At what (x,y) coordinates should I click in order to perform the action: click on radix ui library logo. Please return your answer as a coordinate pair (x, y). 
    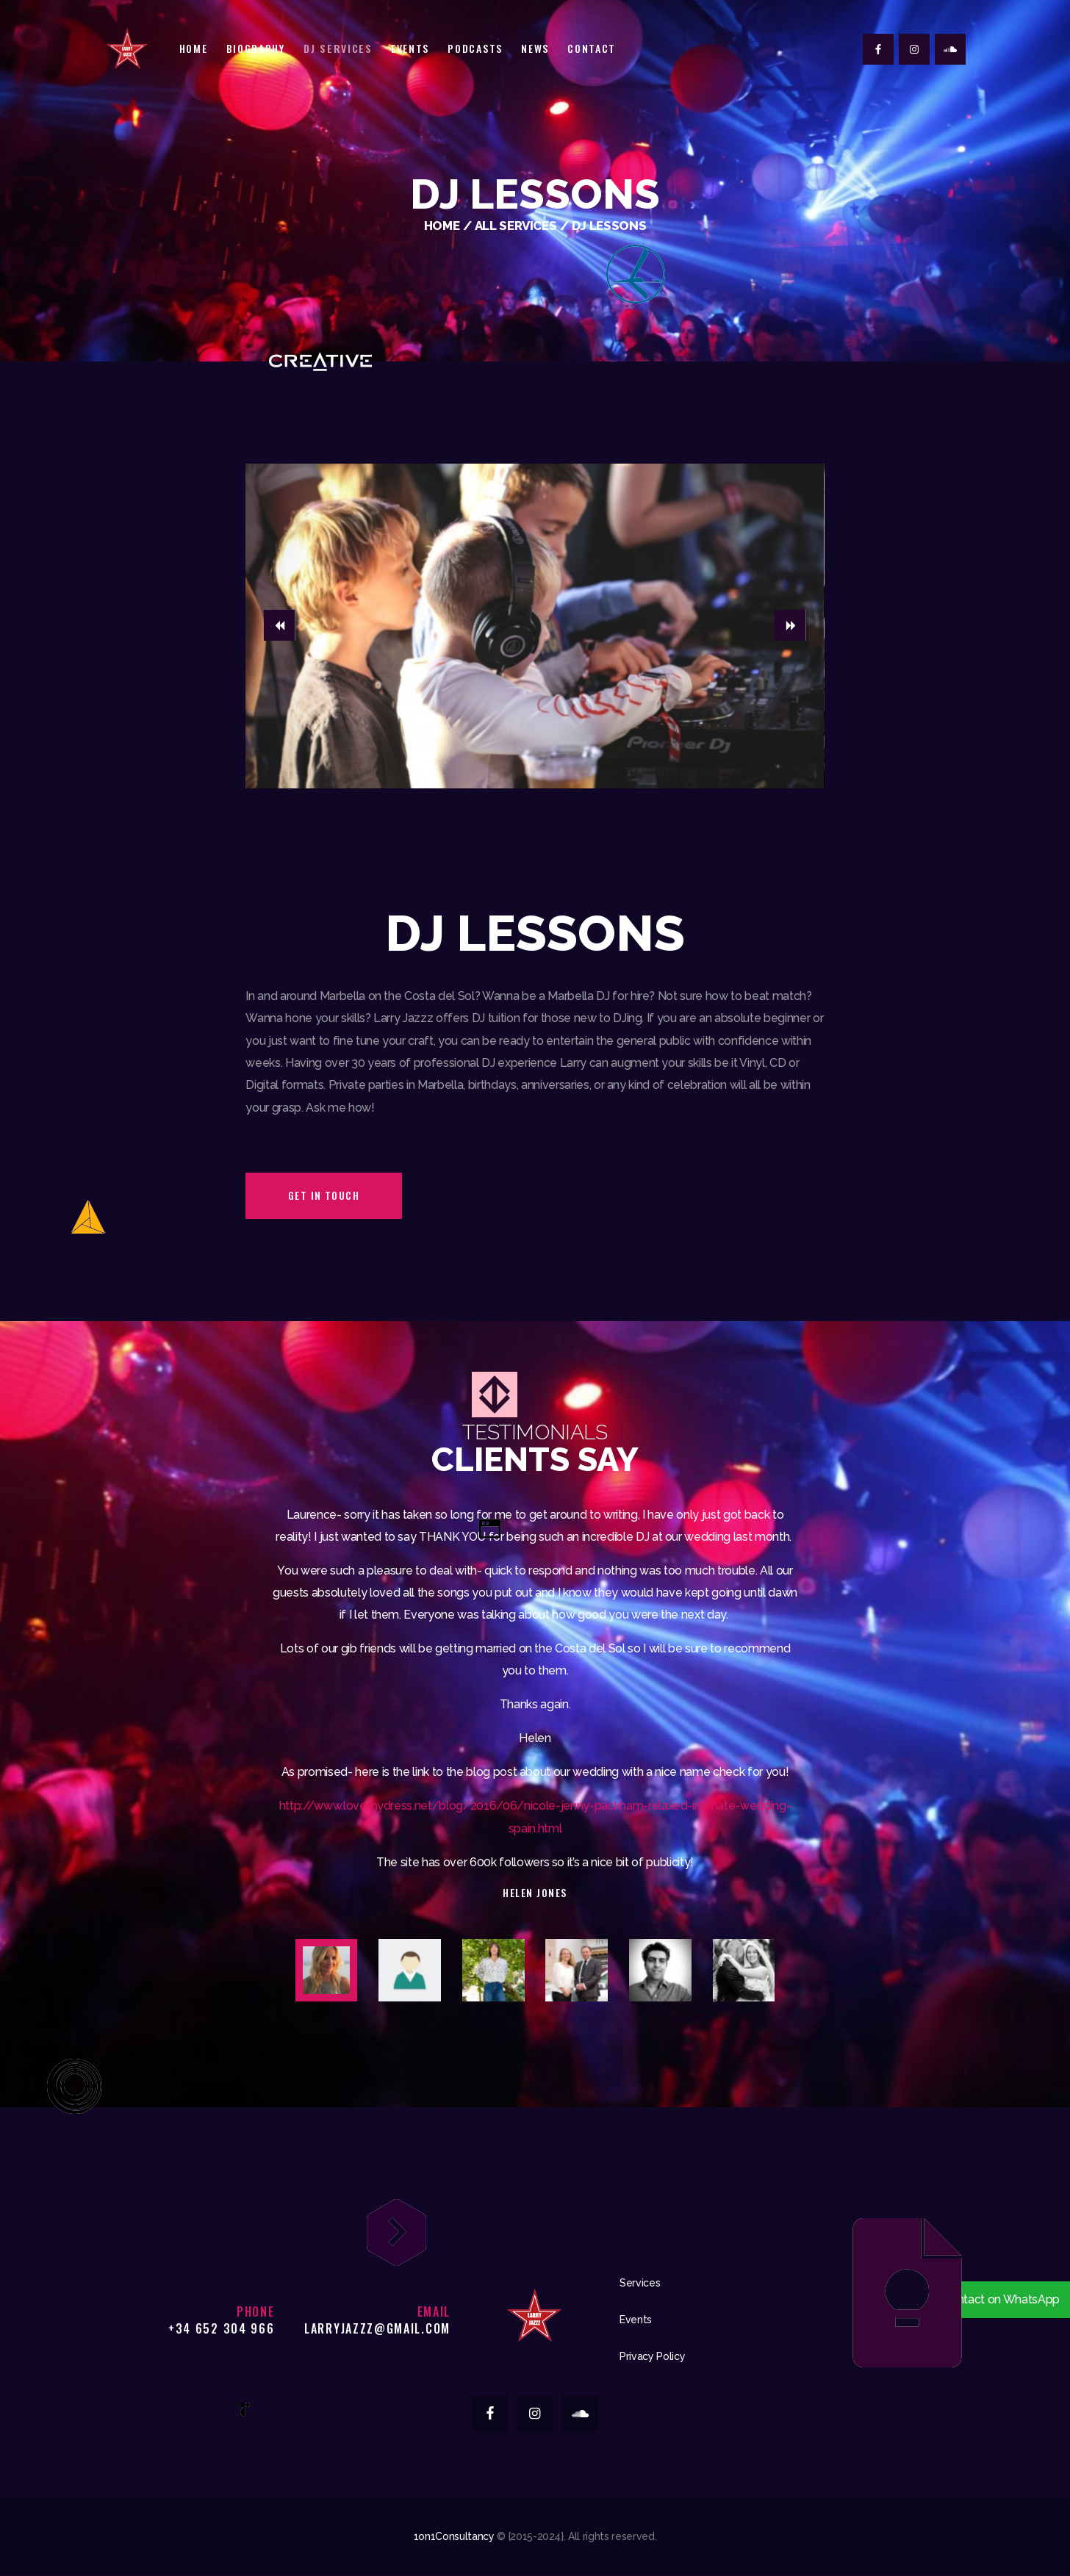
    Looking at the image, I should click on (245, 2409).